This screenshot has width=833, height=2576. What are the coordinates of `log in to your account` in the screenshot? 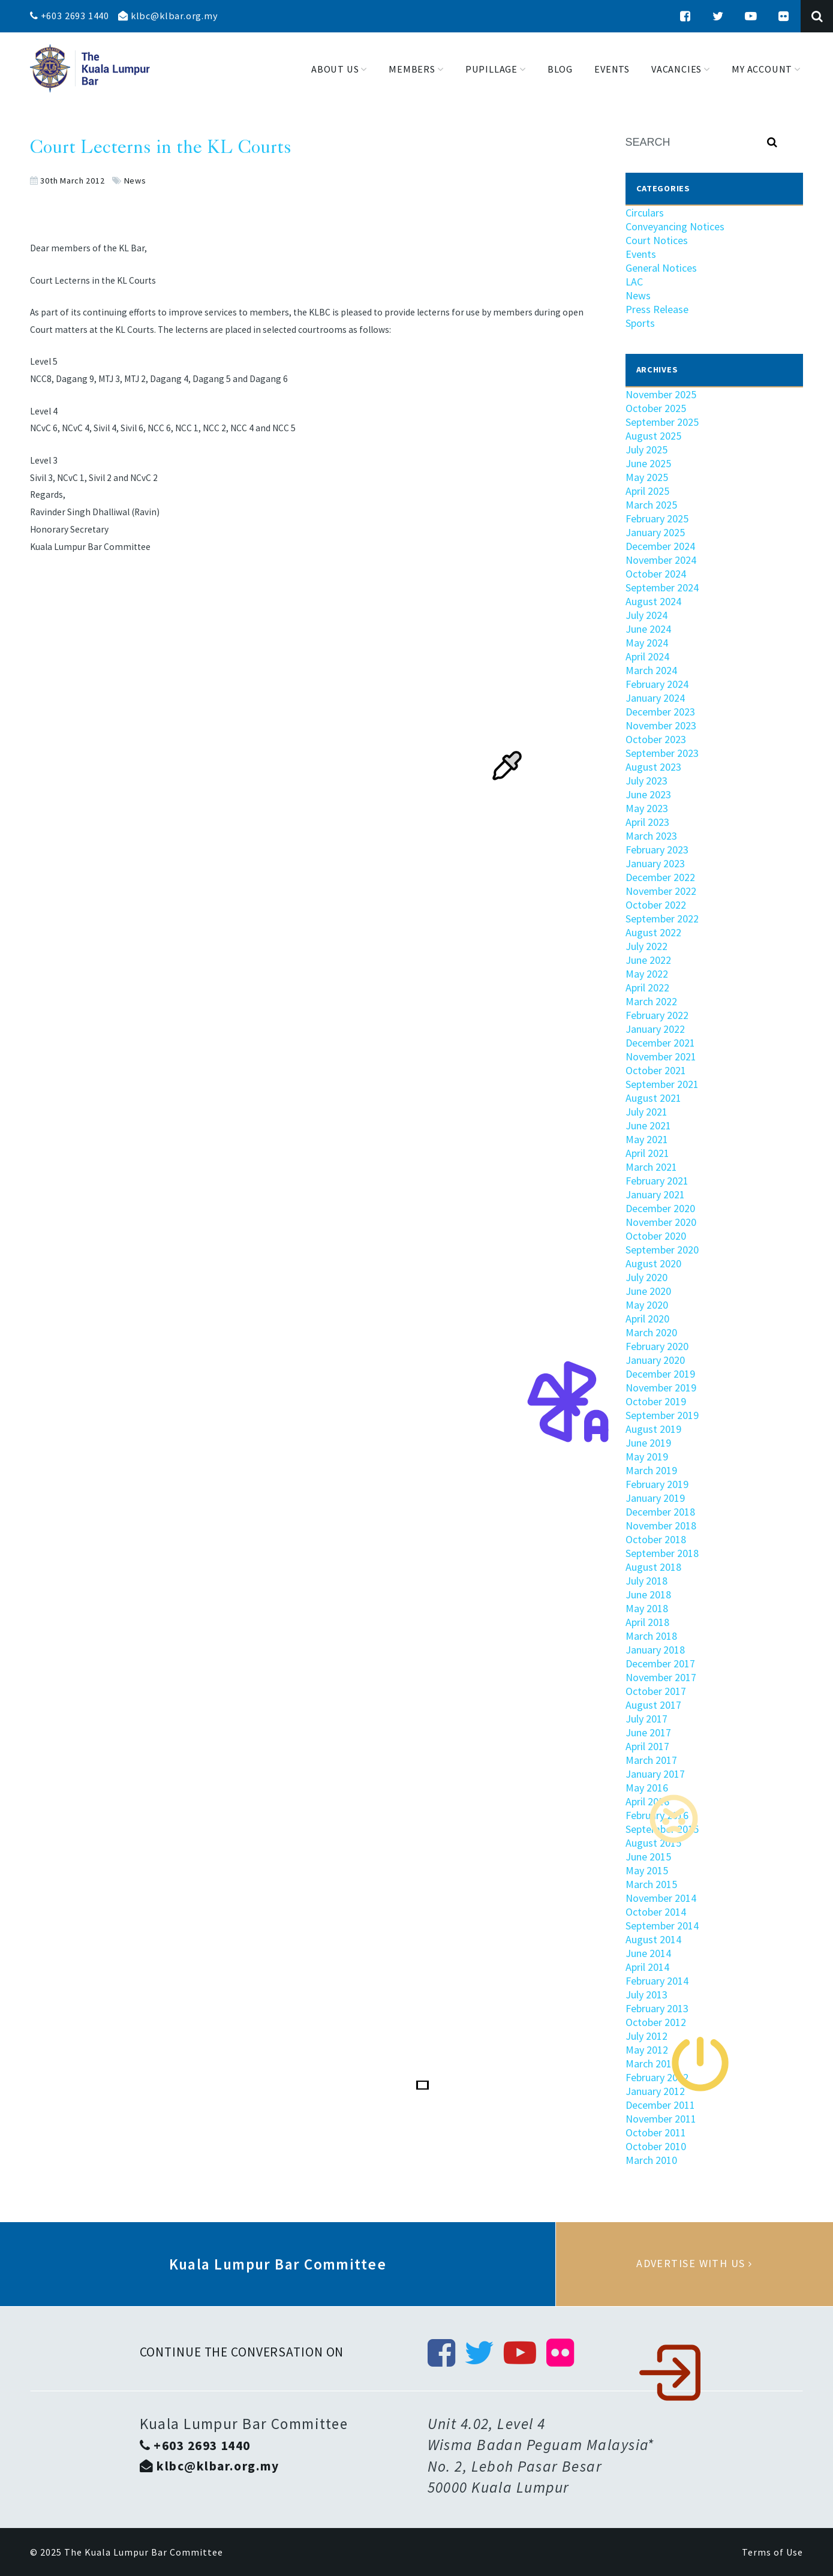 It's located at (670, 2373).